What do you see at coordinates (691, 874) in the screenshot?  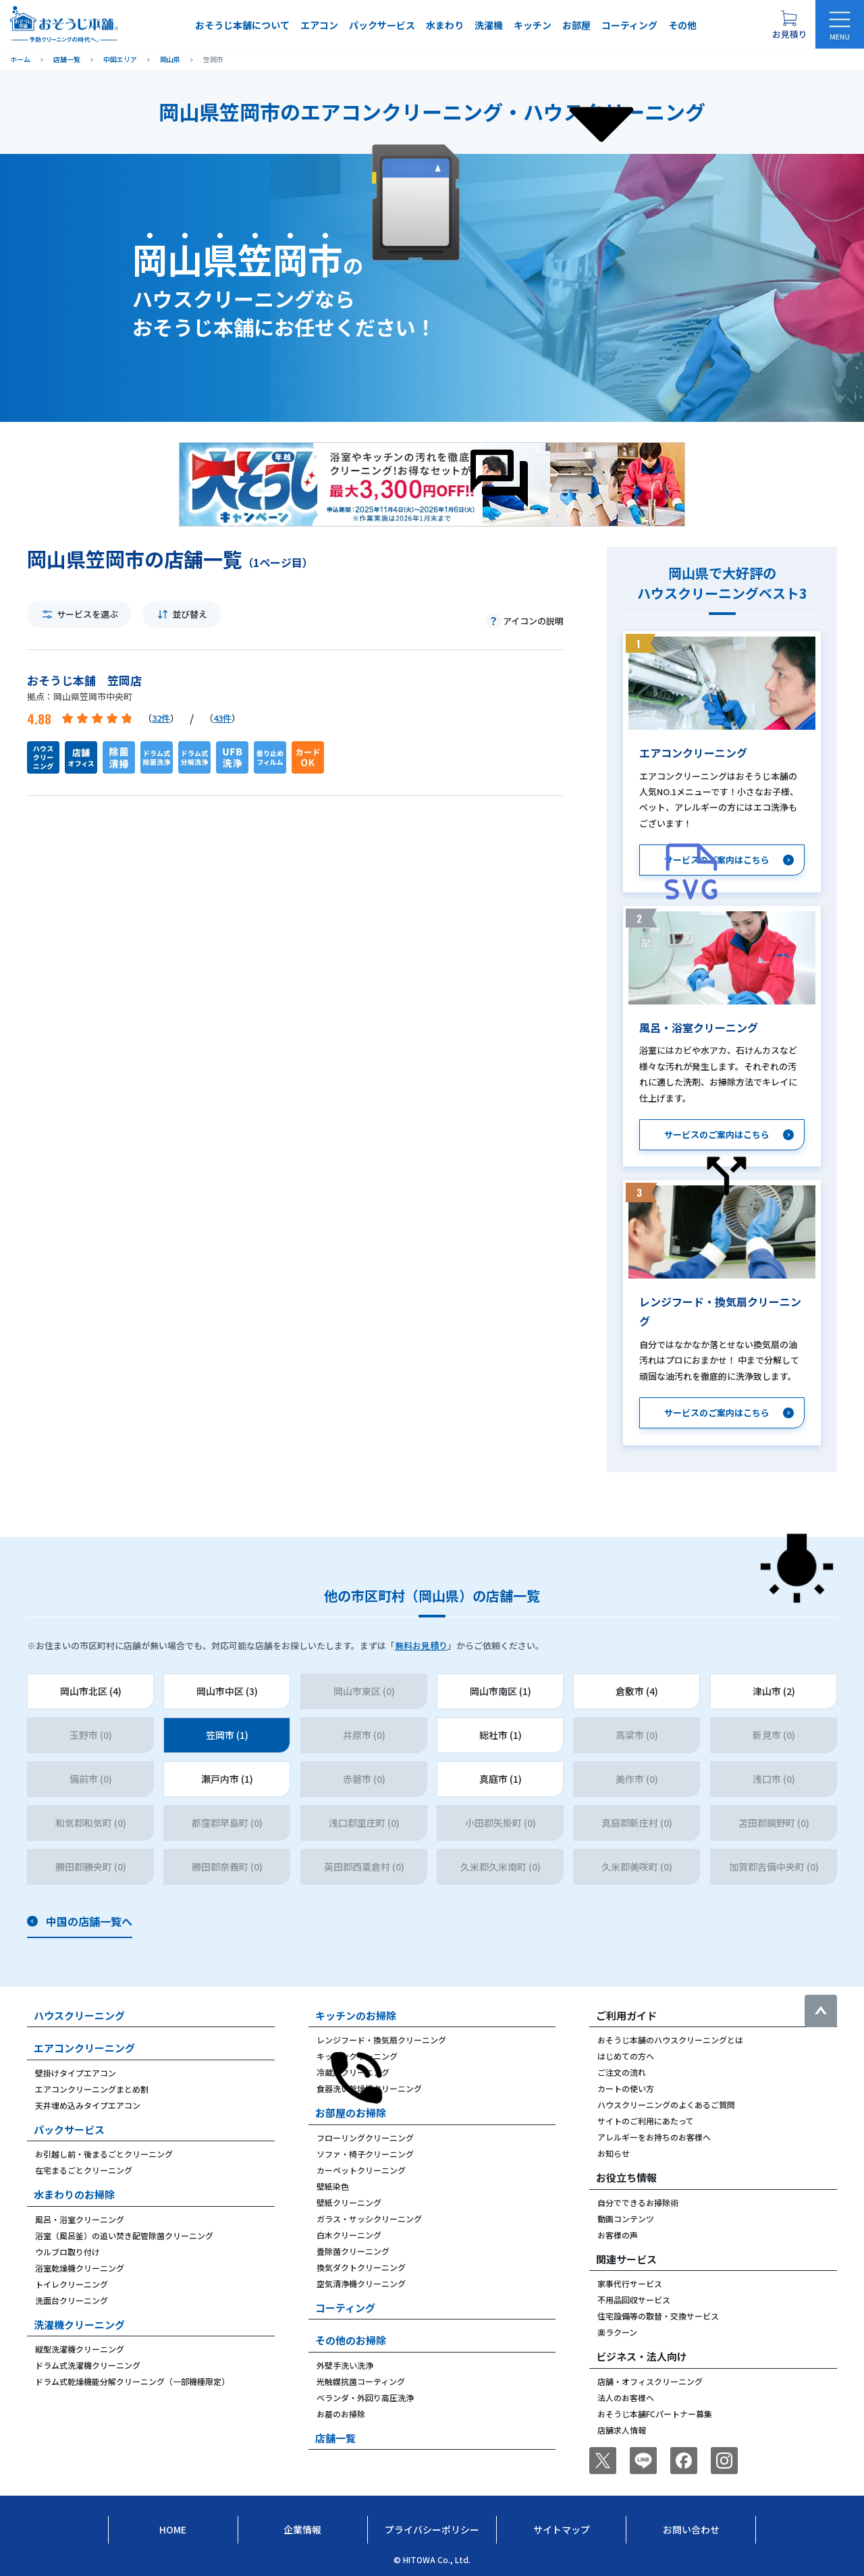 I see `view or open an SVG file` at bounding box center [691, 874].